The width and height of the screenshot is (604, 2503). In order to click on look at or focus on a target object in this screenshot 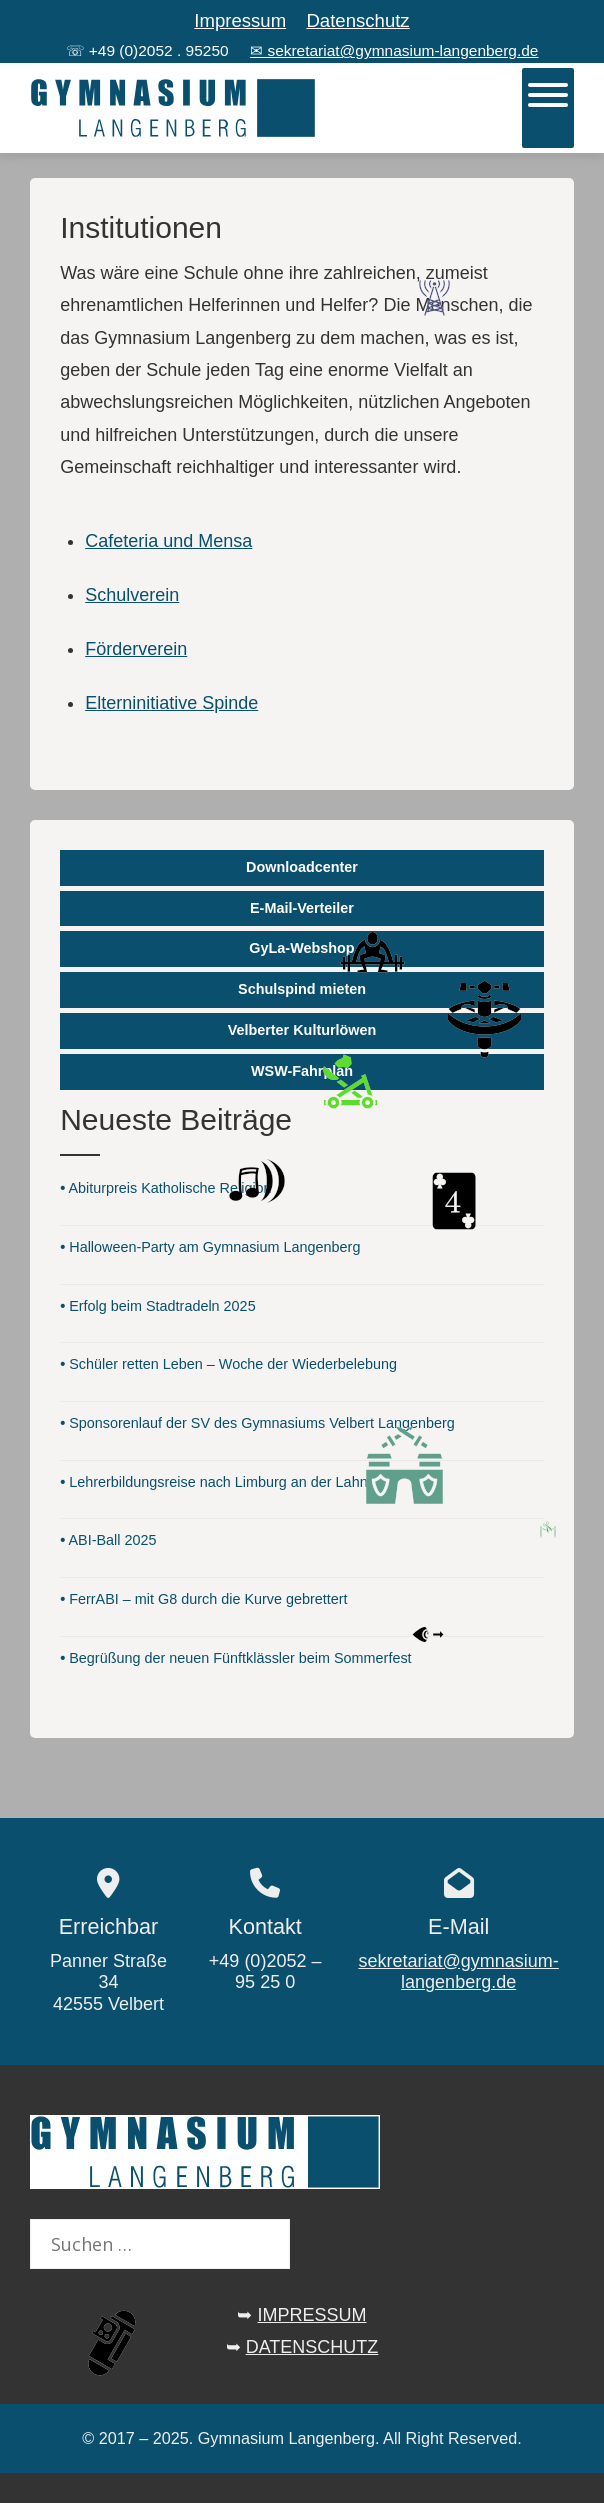, I will do `click(428, 1634)`.